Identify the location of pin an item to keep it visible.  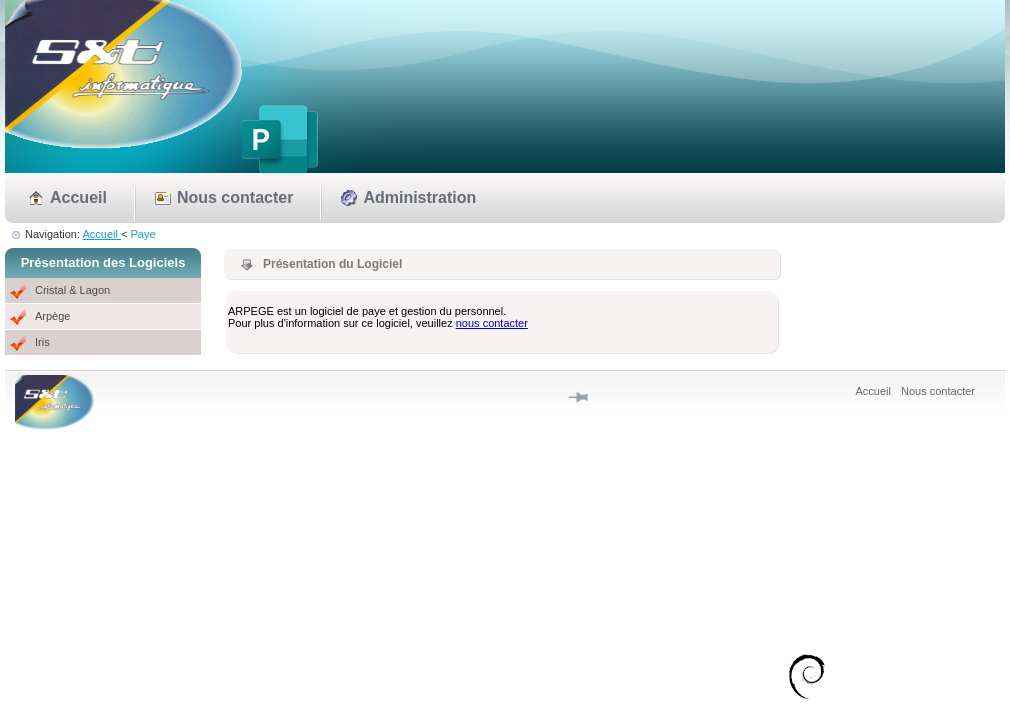
(578, 398).